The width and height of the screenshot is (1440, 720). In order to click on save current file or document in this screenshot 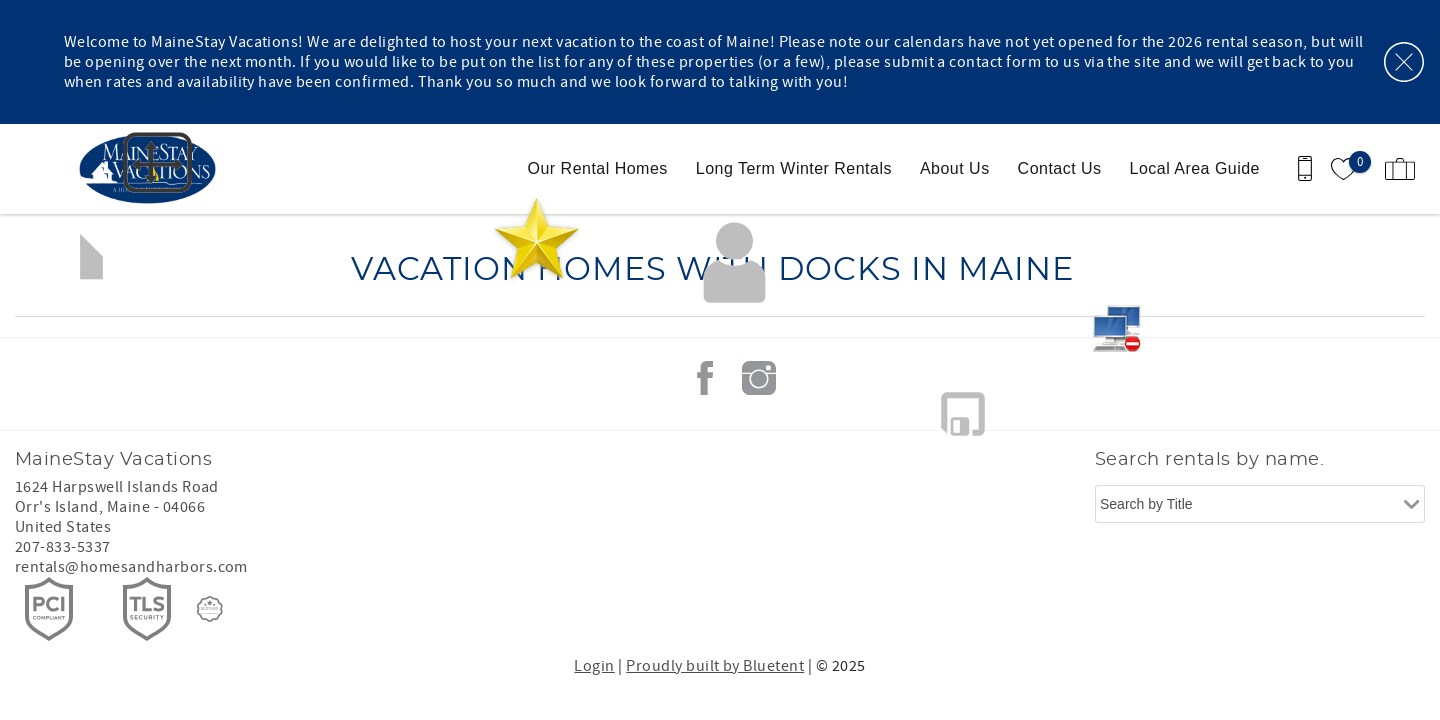, I will do `click(963, 414)`.